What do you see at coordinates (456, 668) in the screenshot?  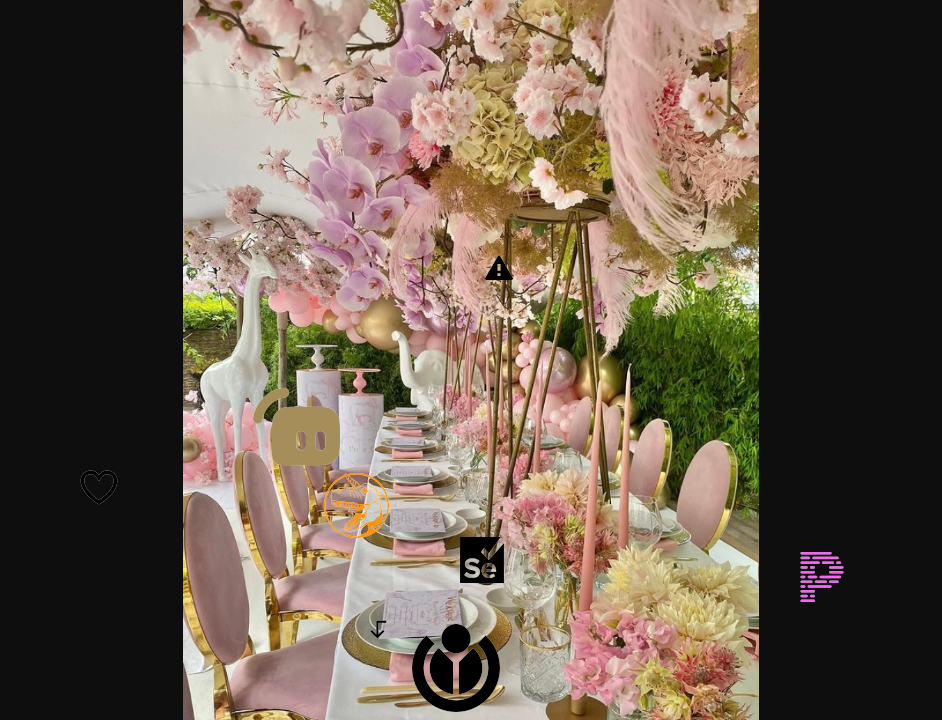 I see `visit the Wikimedia Foundation website` at bounding box center [456, 668].